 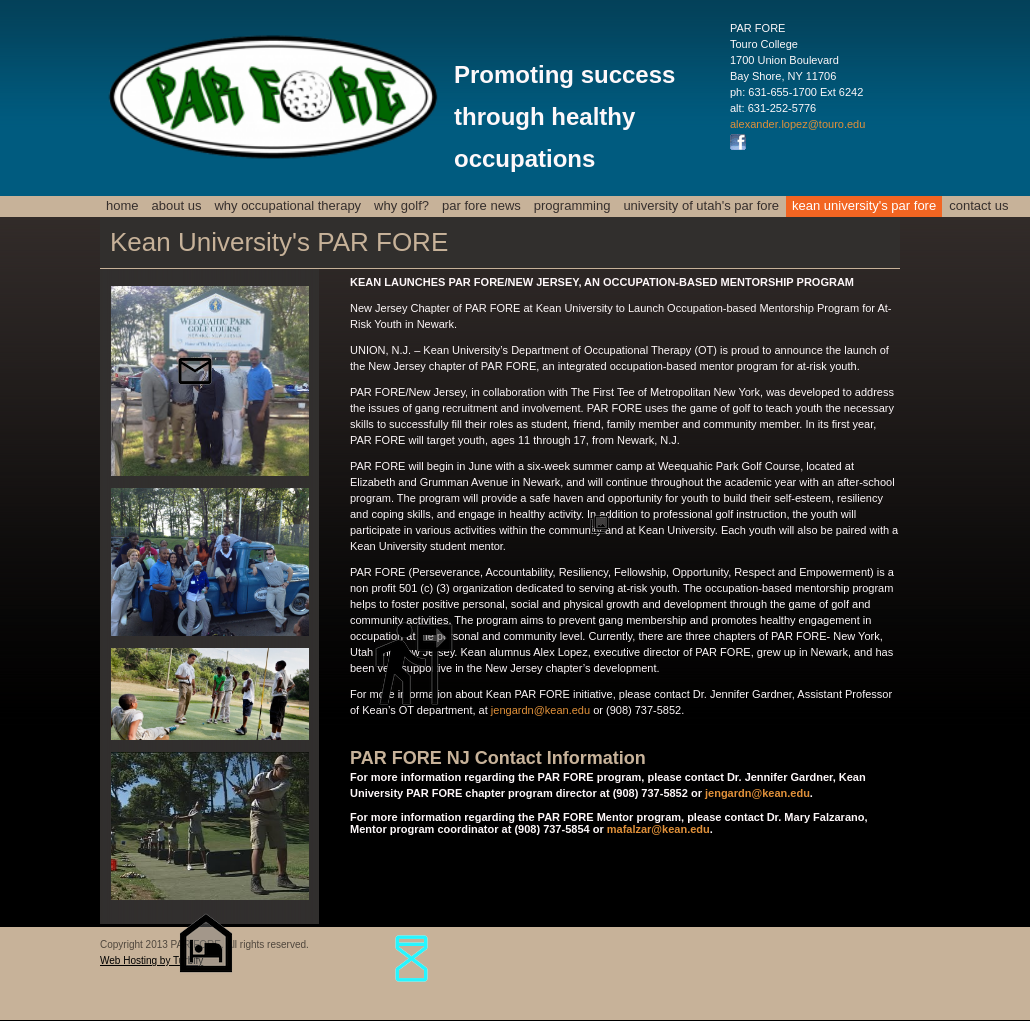 I want to click on view photo collections or albums, so click(x=599, y=524).